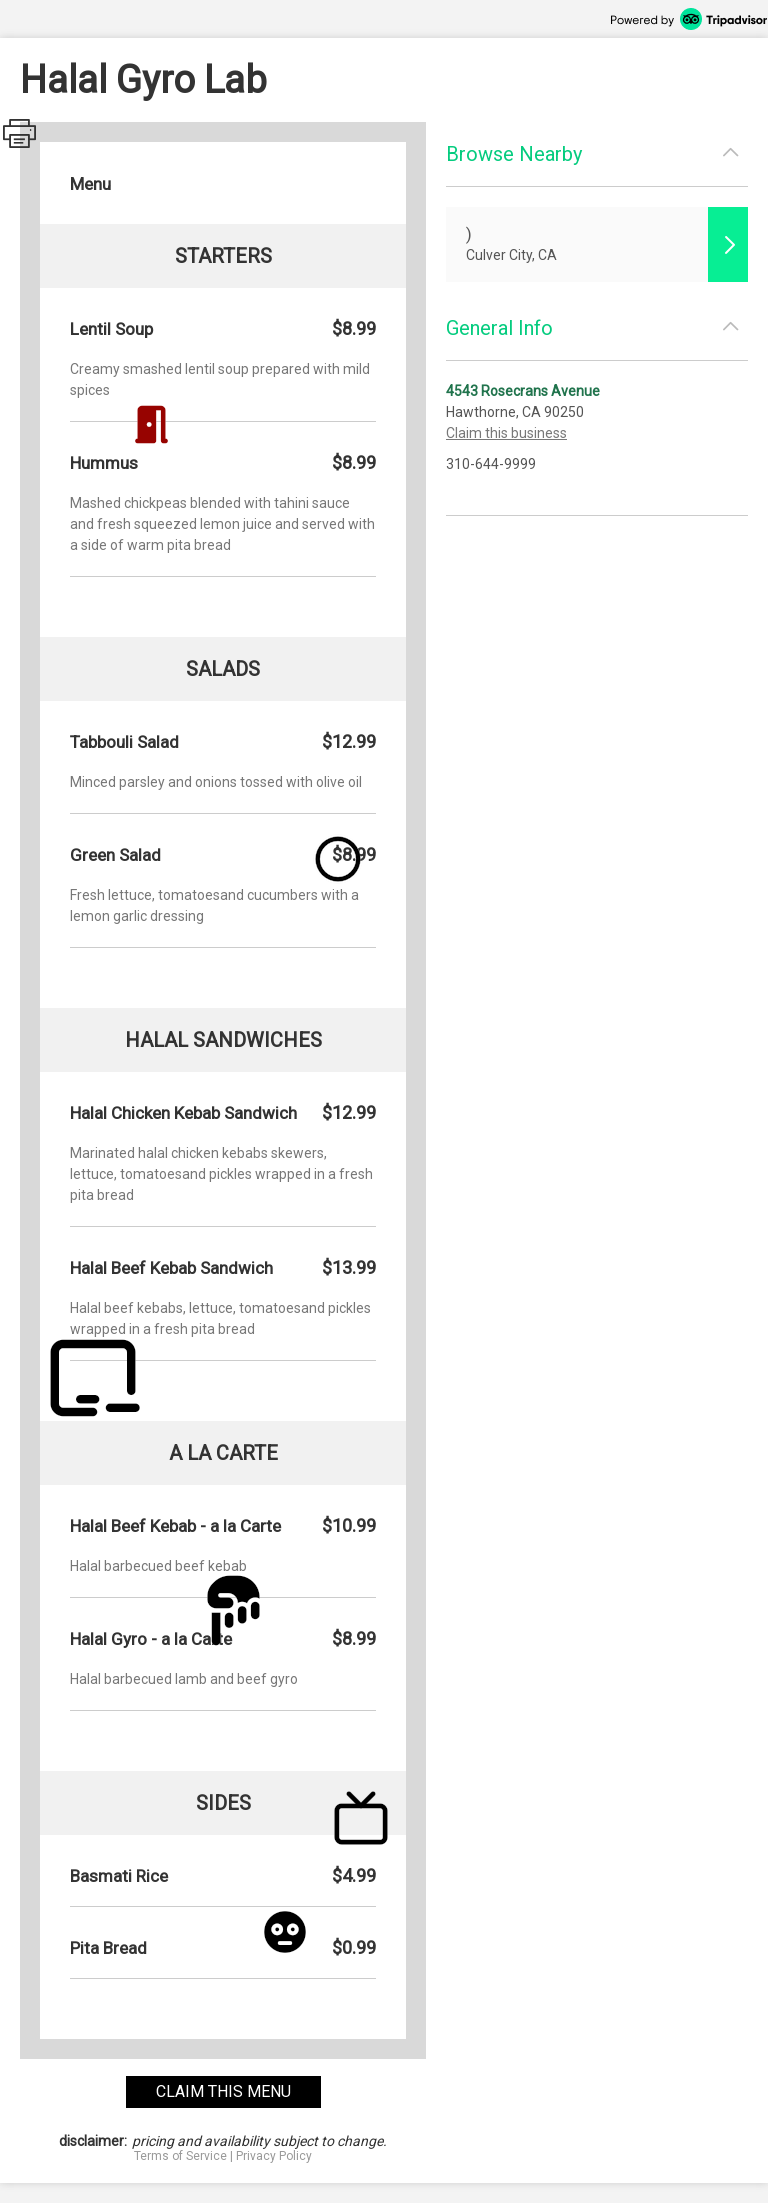  What do you see at coordinates (285, 1932) in the screenshot?
I see `react with embarrassment or surprise` at bounding box center [285, 1932].